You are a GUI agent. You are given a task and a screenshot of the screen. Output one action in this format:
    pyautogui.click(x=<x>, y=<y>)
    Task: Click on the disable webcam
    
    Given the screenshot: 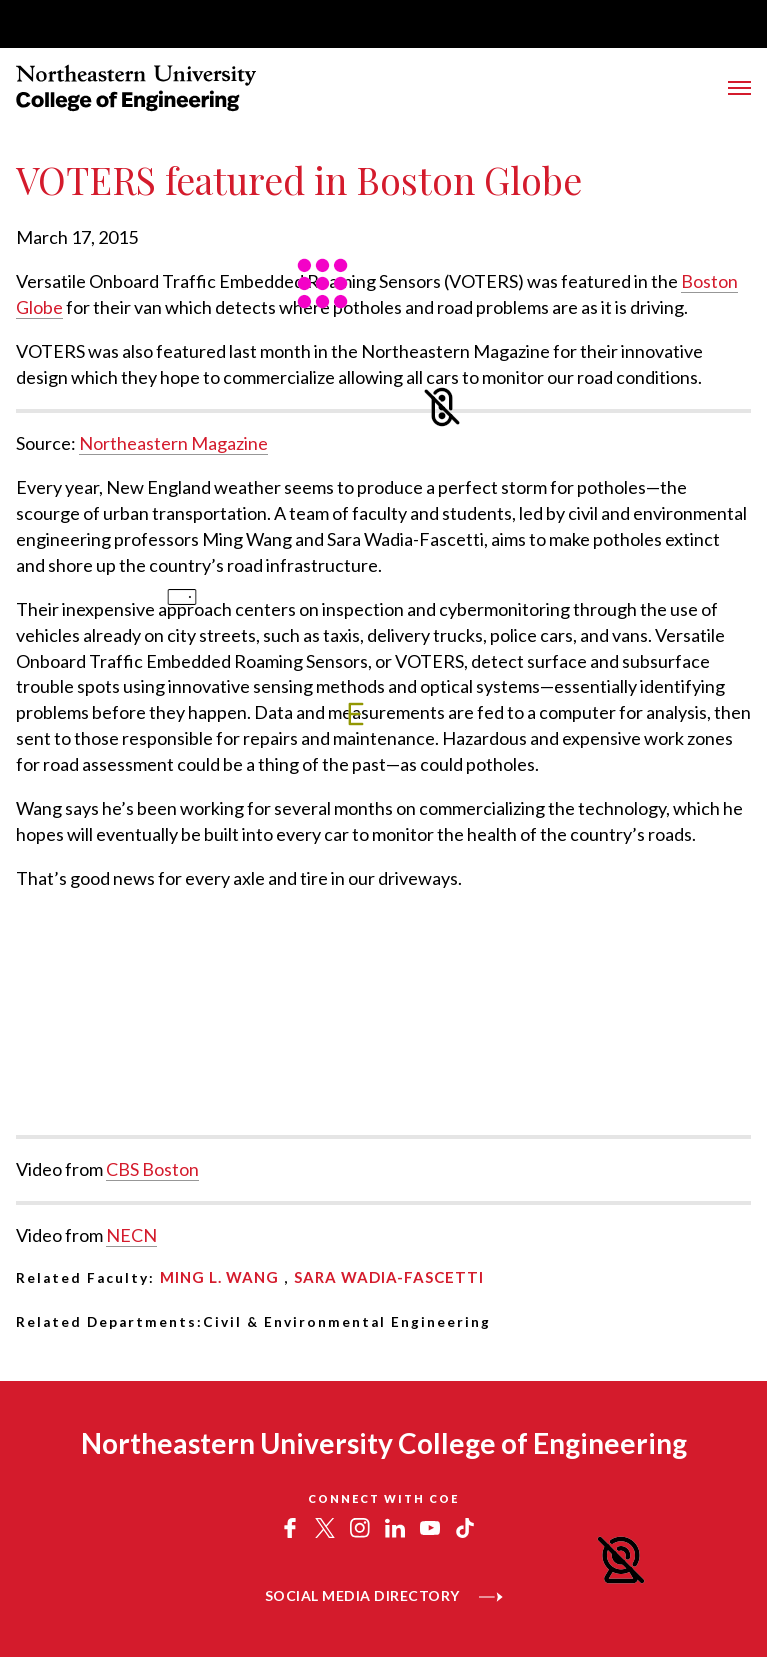 What is the action you would take?
    pyautogui.click(x=621, y=1560)
    